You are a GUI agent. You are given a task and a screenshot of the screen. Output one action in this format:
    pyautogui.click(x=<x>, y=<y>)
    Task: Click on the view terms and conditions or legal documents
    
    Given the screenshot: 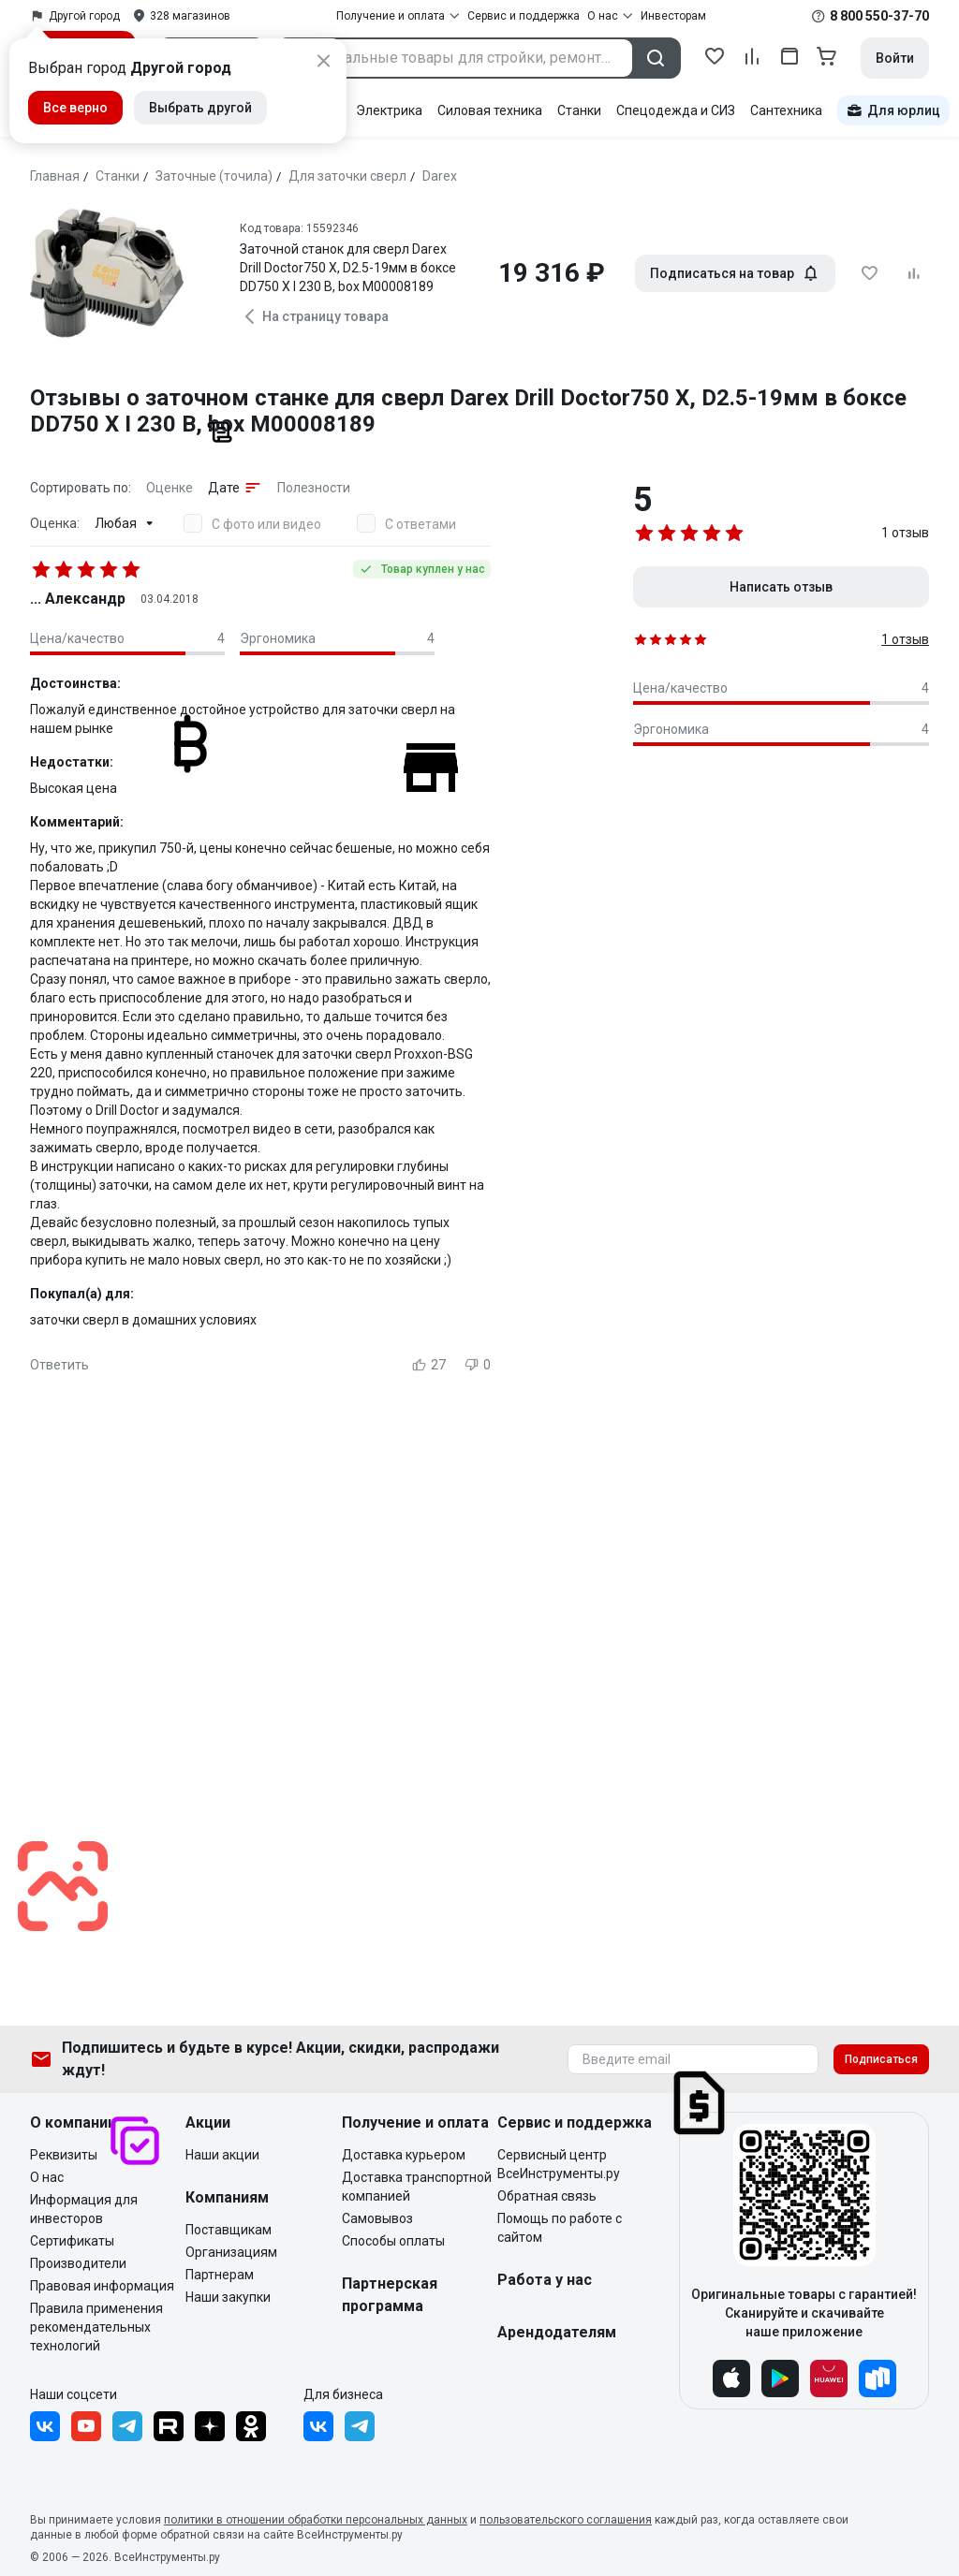 What is the action you would take?
    pyautogui.click(x=220, y=432)
    